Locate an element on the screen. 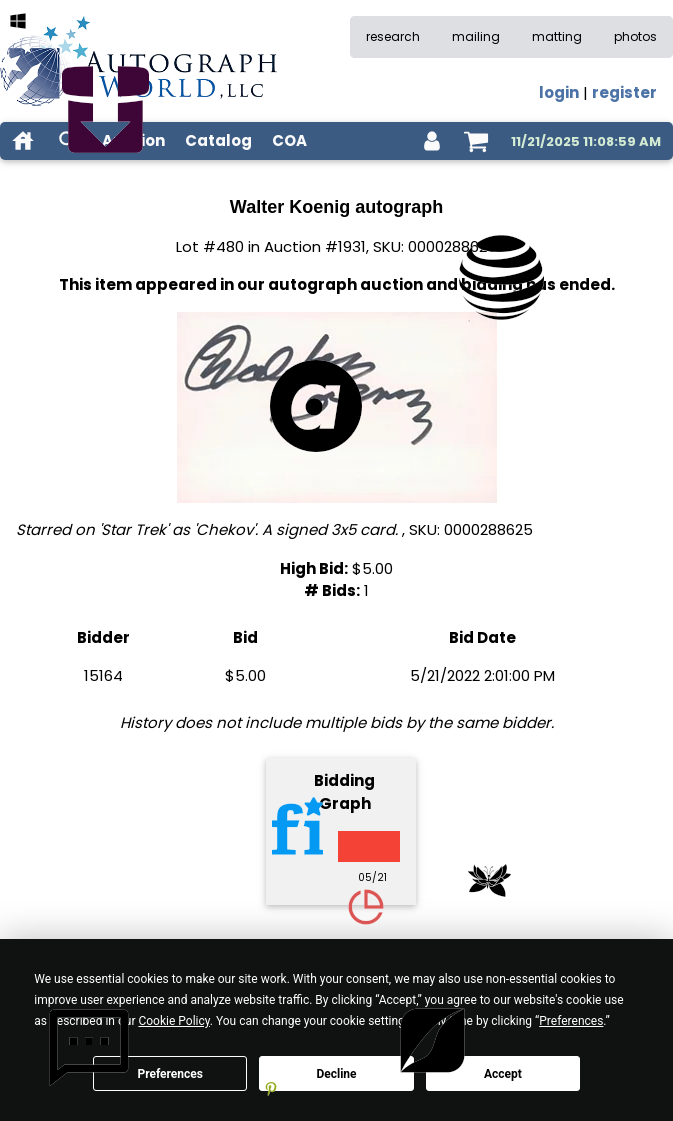 This screenshot has height=1121, width=673. fonticons brand logo is located at coordinates (297, 824).